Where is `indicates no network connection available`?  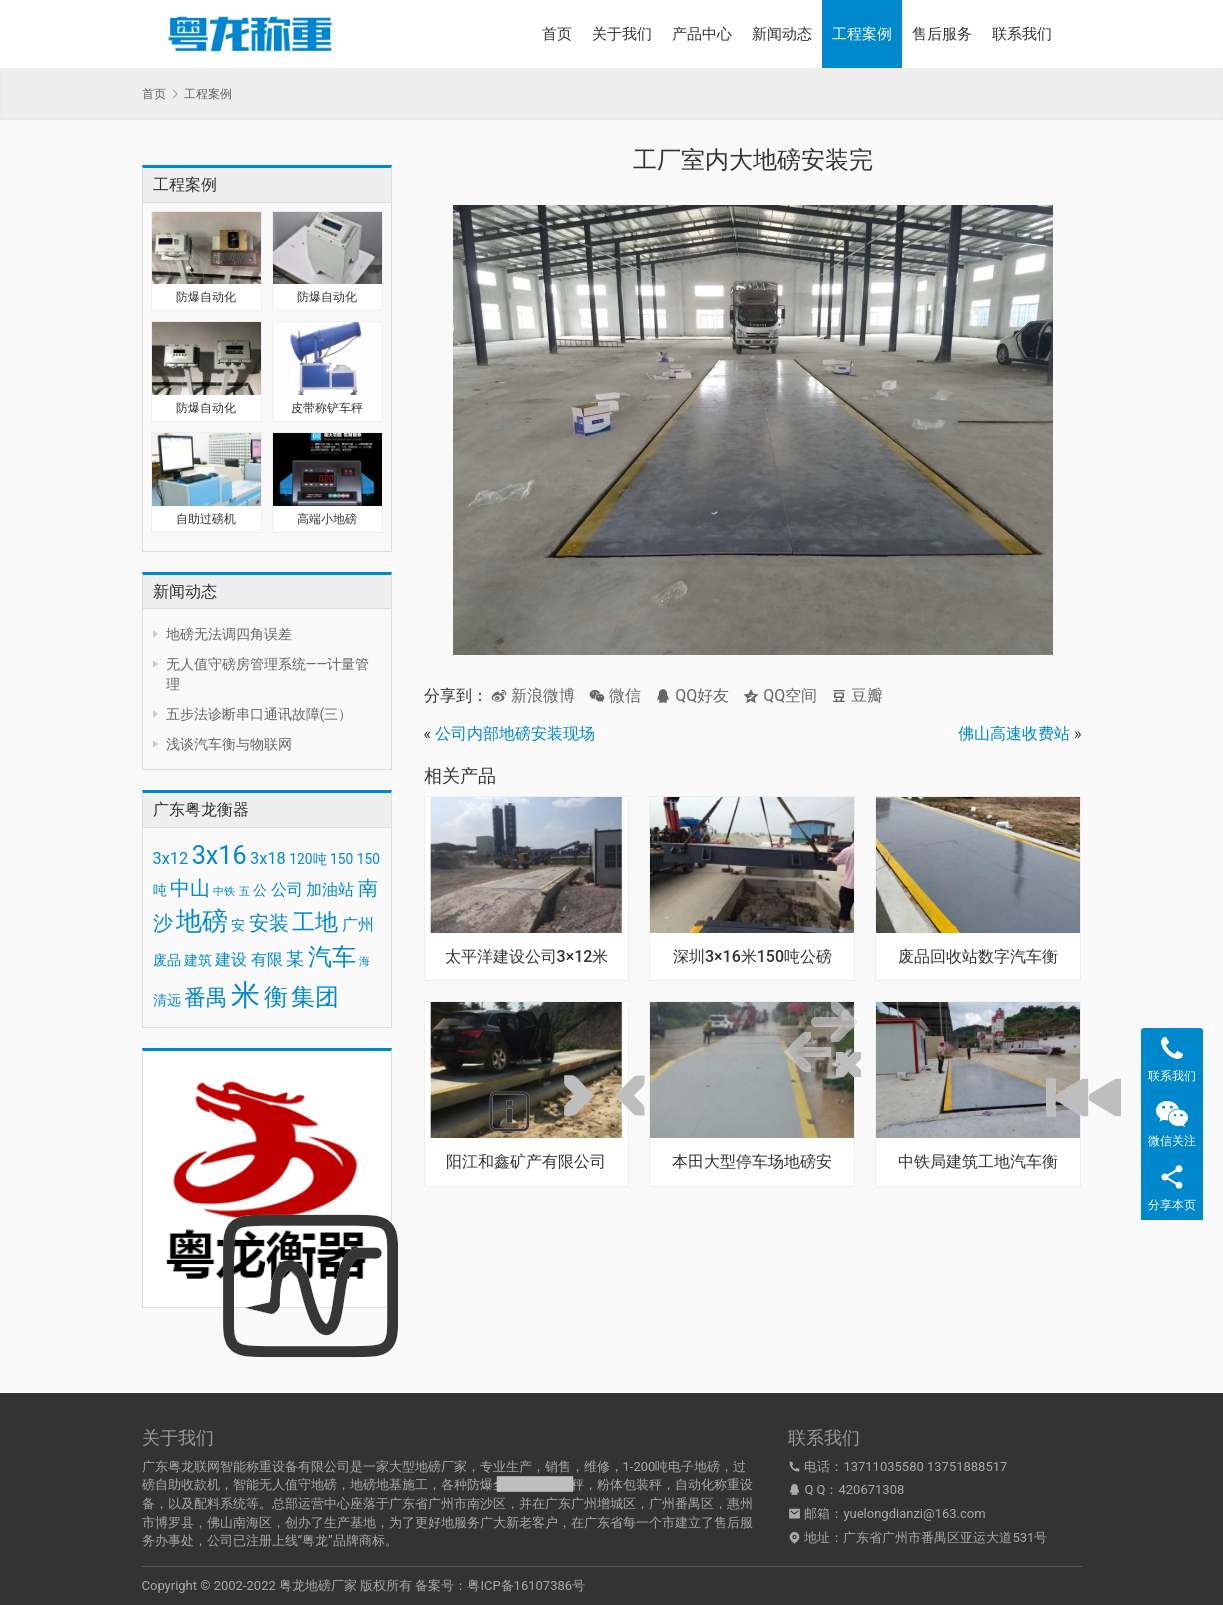 indicates no network connection available is located at coordinates (821, 1037).